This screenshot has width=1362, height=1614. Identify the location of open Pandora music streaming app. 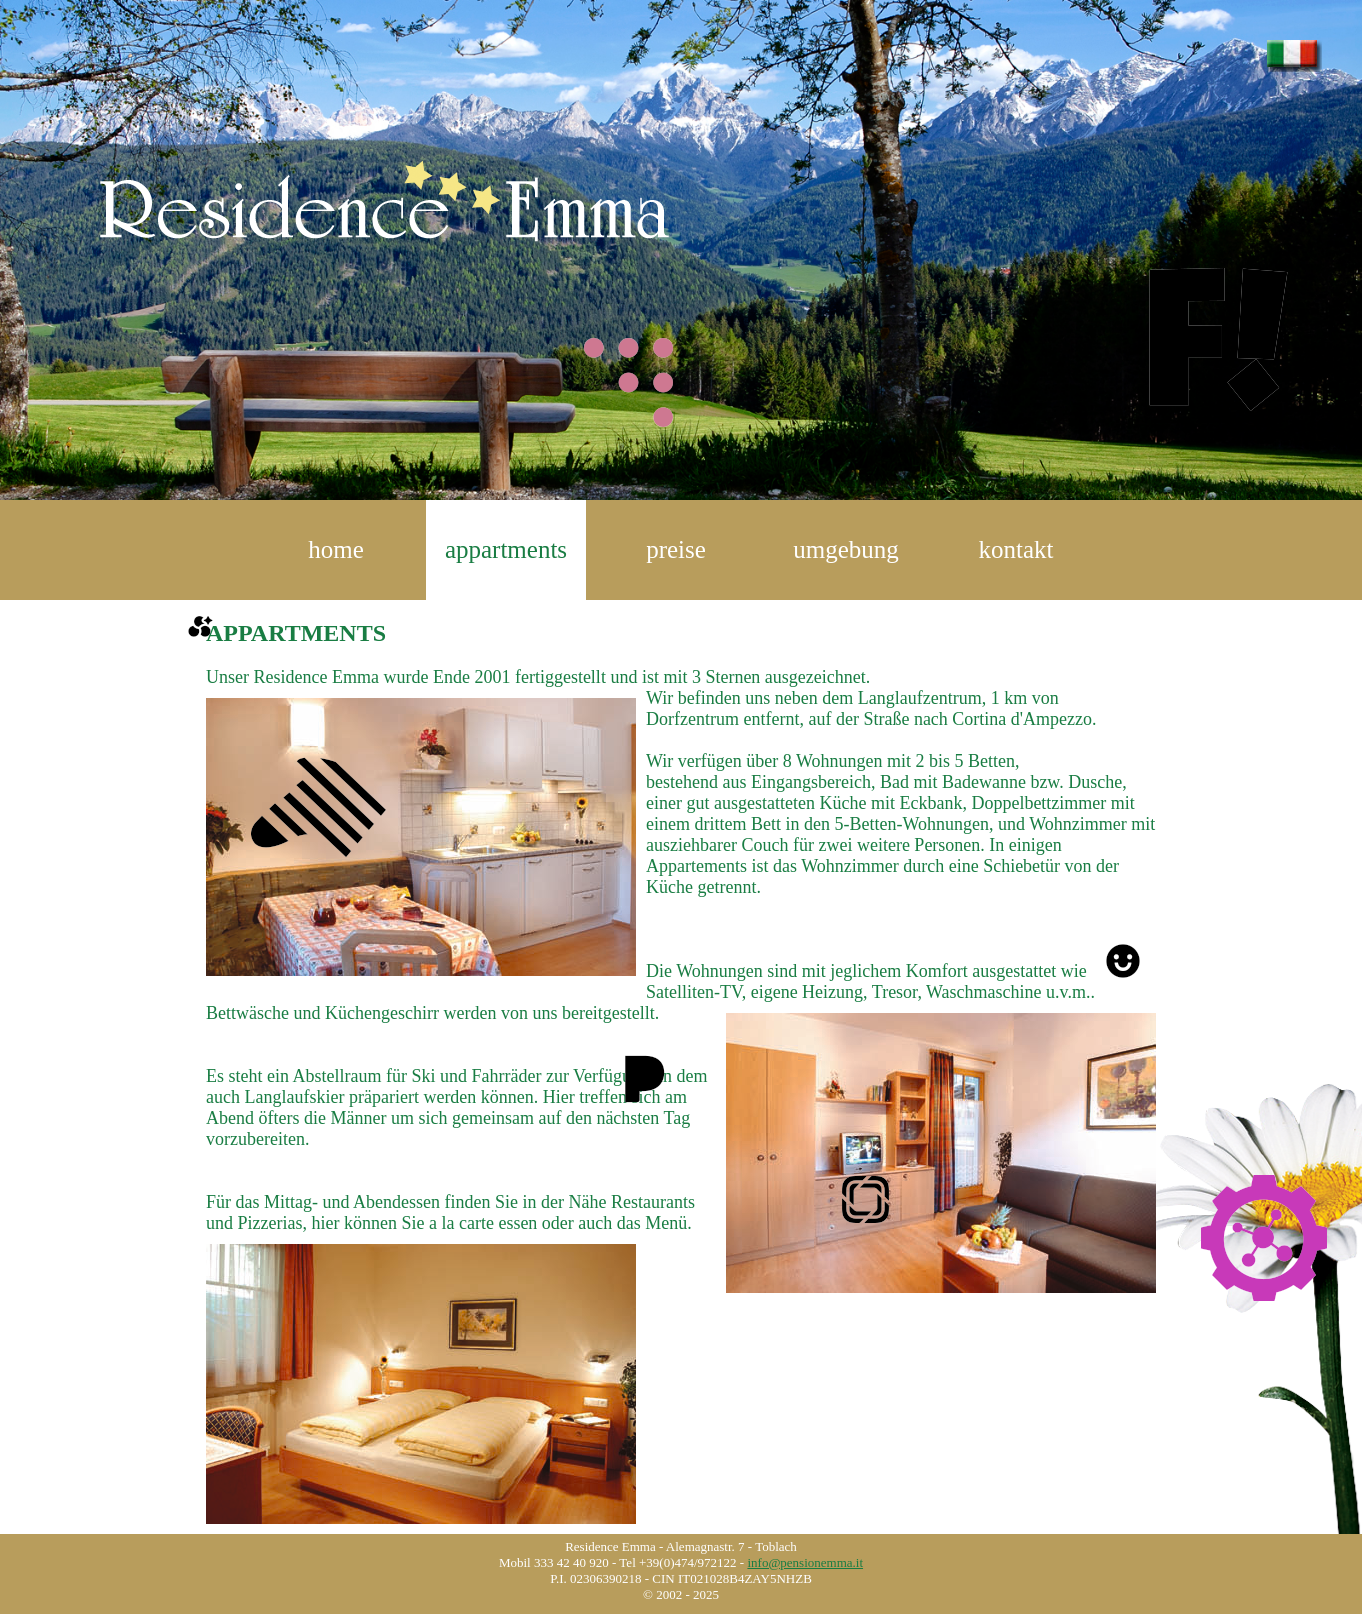
(645, 1079).